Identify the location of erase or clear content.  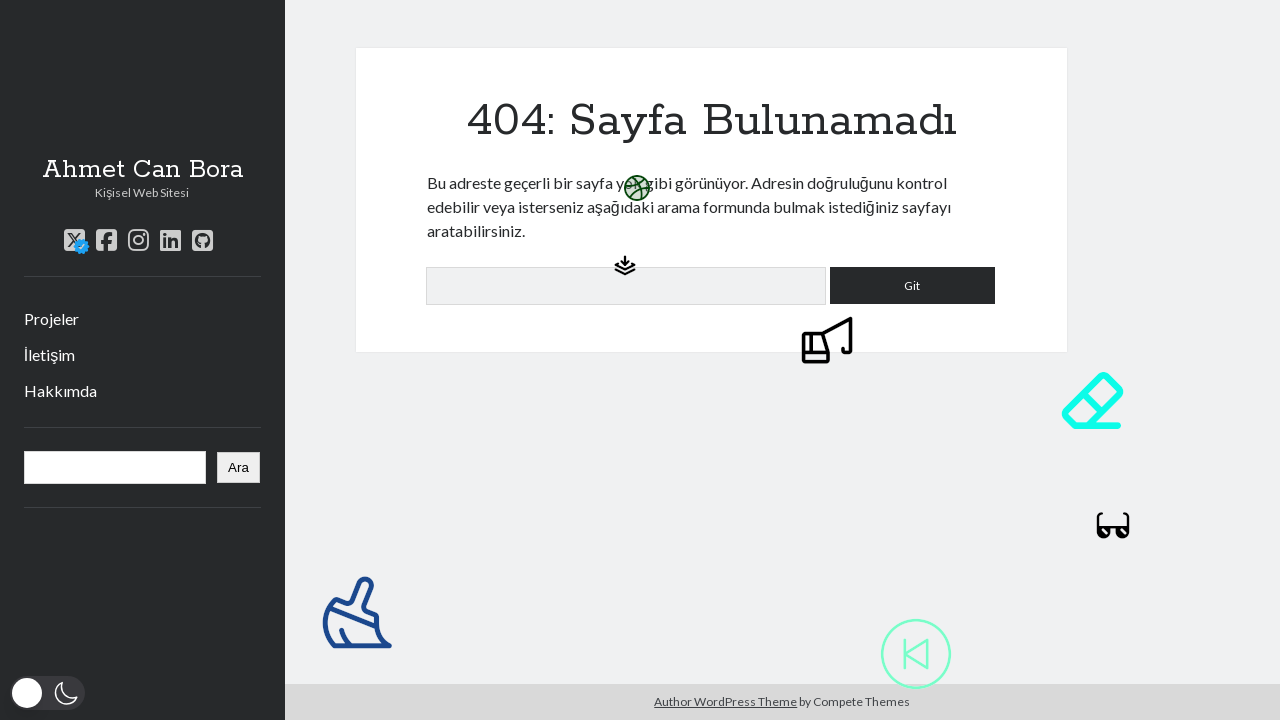
(1092, 400).